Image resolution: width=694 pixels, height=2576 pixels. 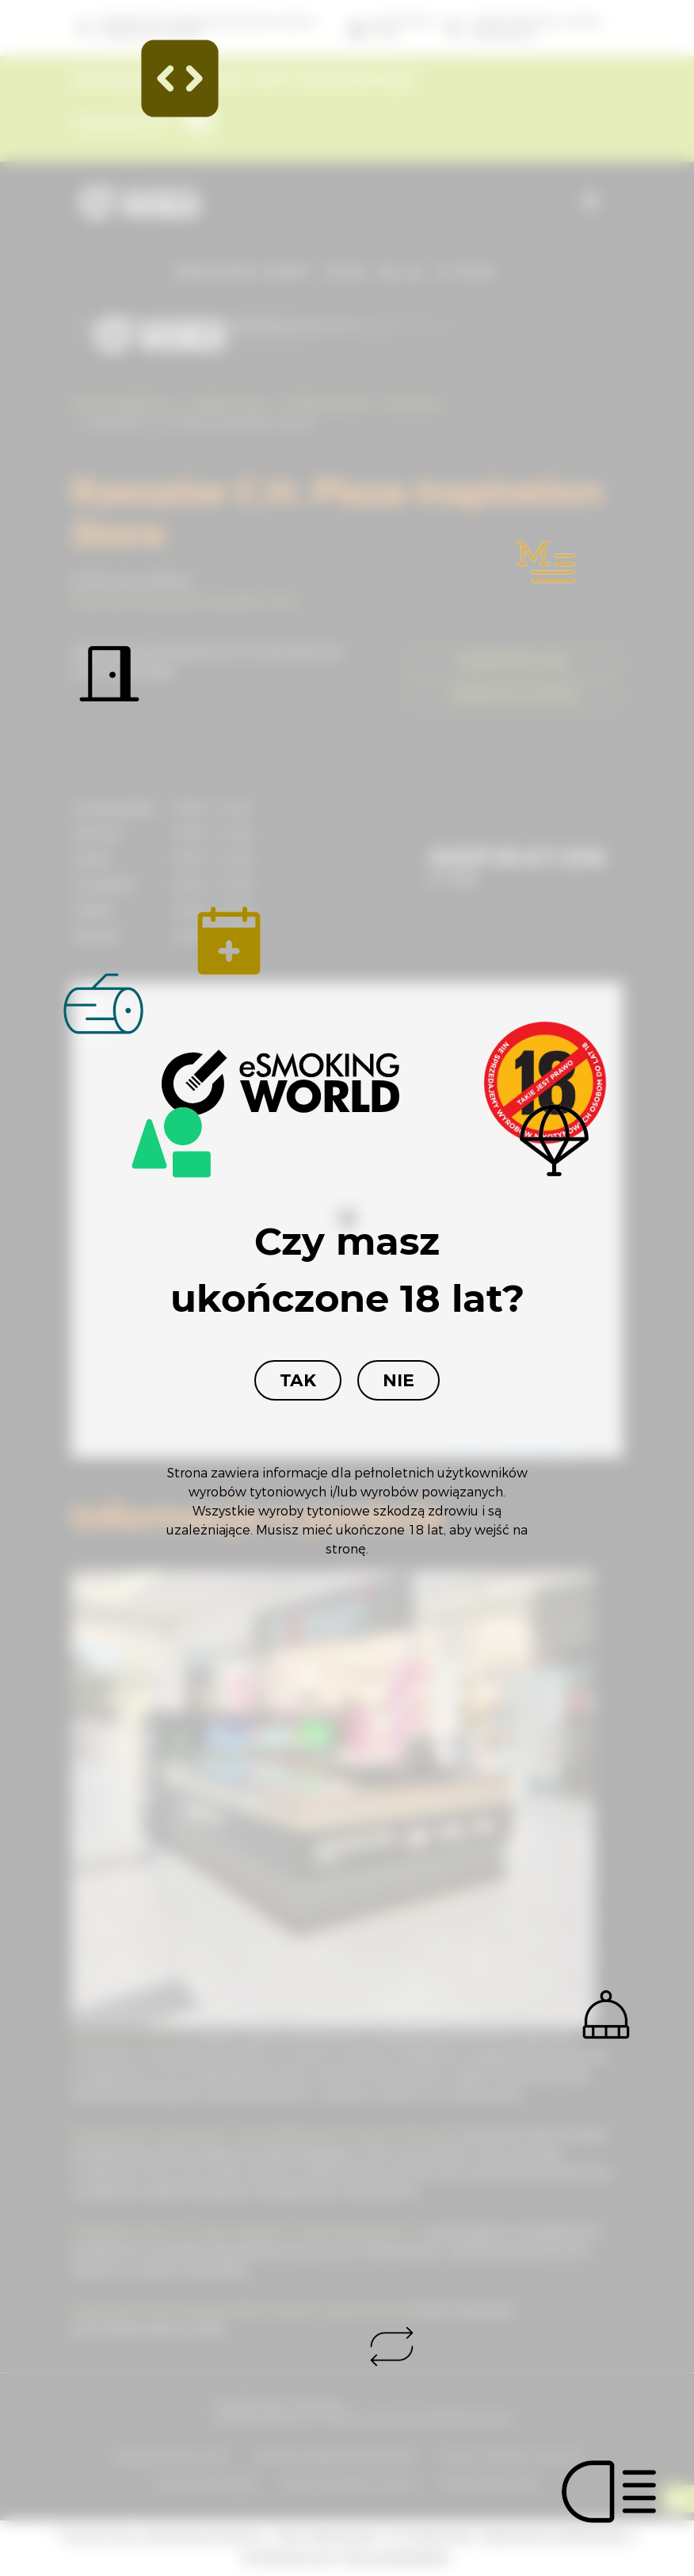 What do you see at coordinates (546, 562) in the screenshot?
I see `open article on Medium` at bounding box center [546, 562].